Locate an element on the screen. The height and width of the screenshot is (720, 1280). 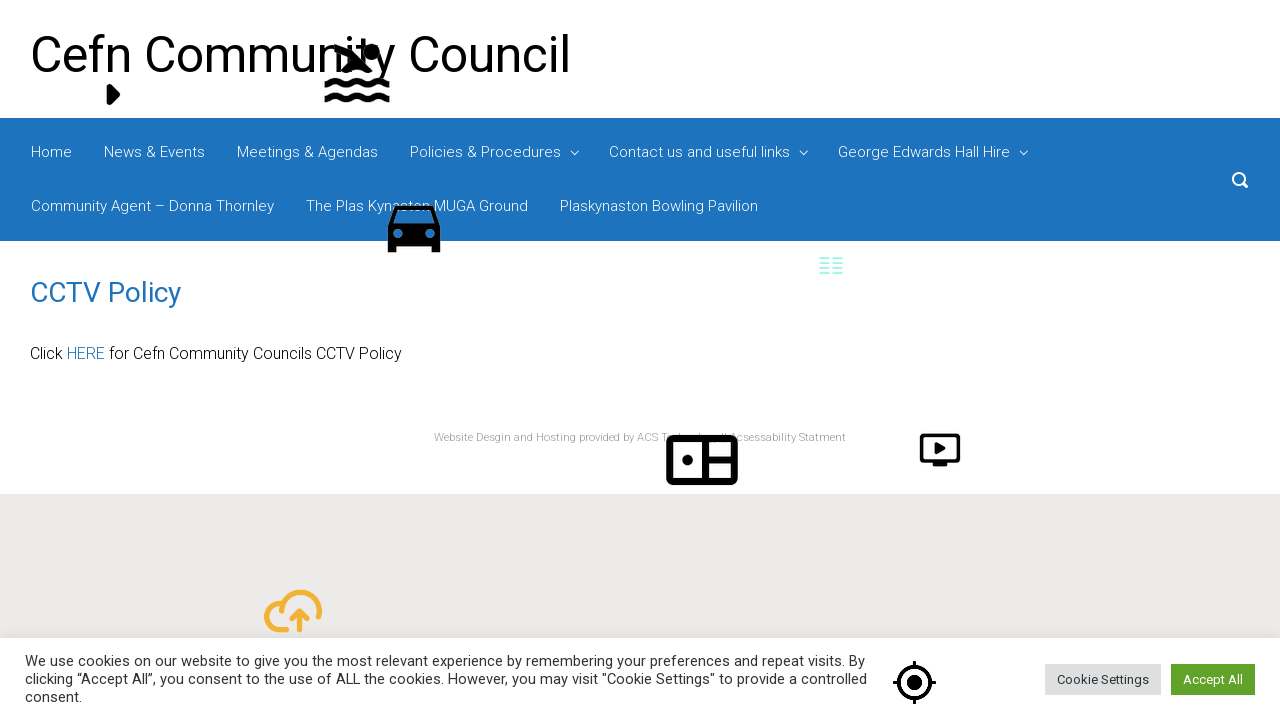
switch to multi-column text layout is located at coordinates (831, 266).